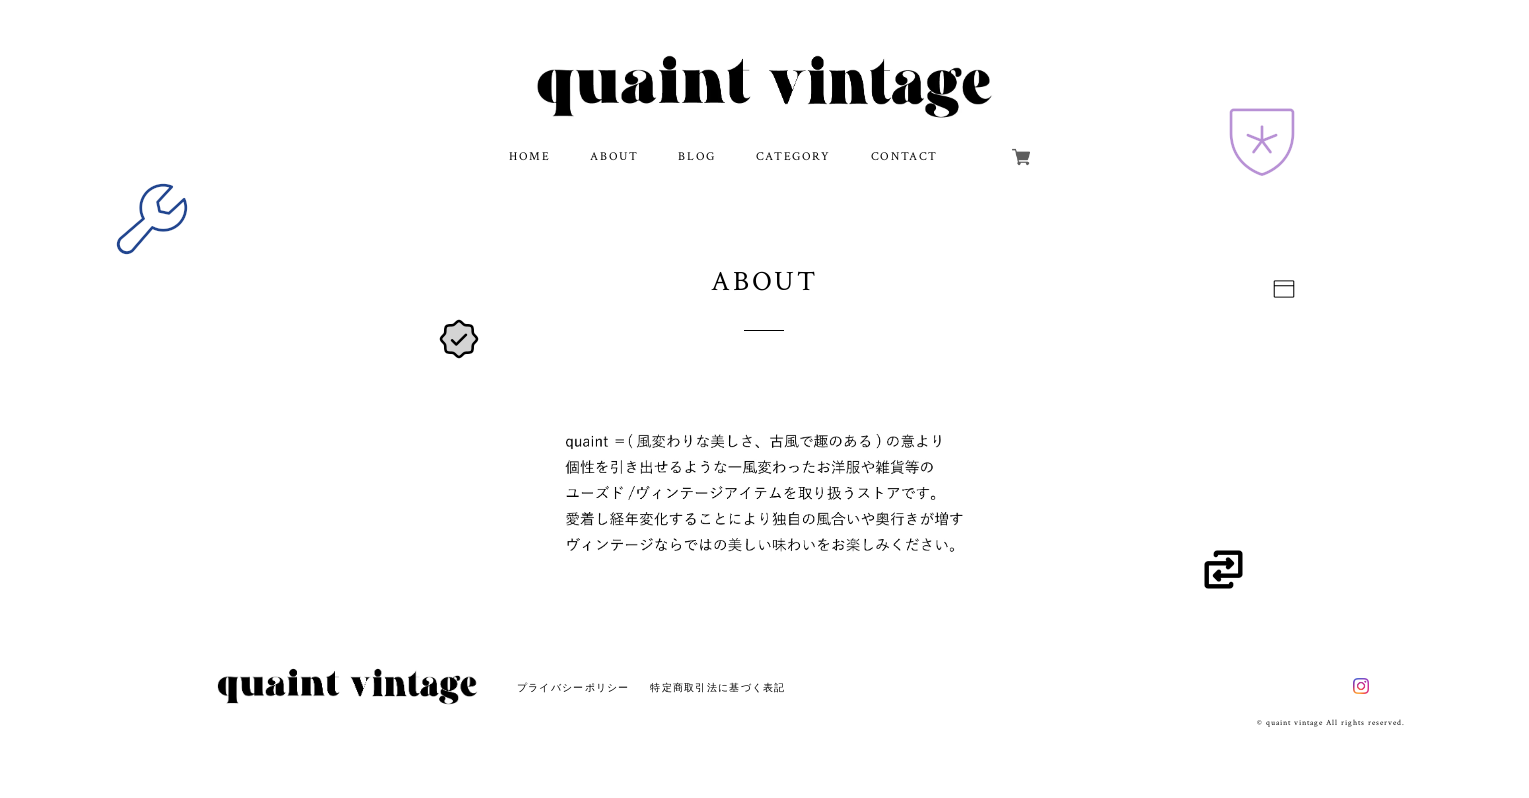 Image resolution: width=1529 pixels, height=798 pixels. I want to click on swap or exchange items, so click(1223, 569).